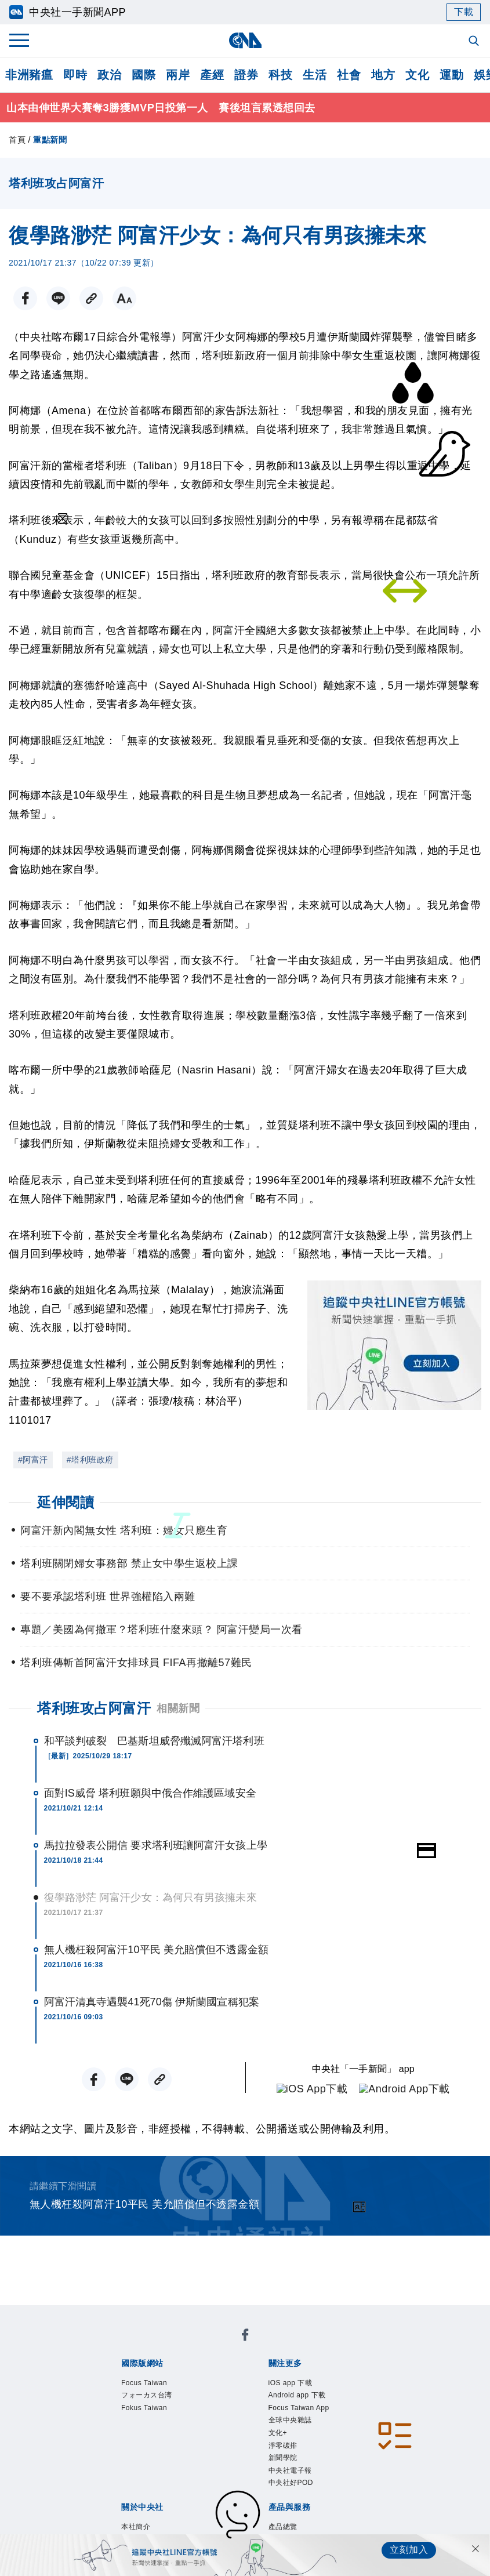 This screenshot has width=490, height=2576. What do you see at coordinates (177, 1525) in the screenshot?
I see `apply italic formatting to selected text` at bounding box center [177, 1525].